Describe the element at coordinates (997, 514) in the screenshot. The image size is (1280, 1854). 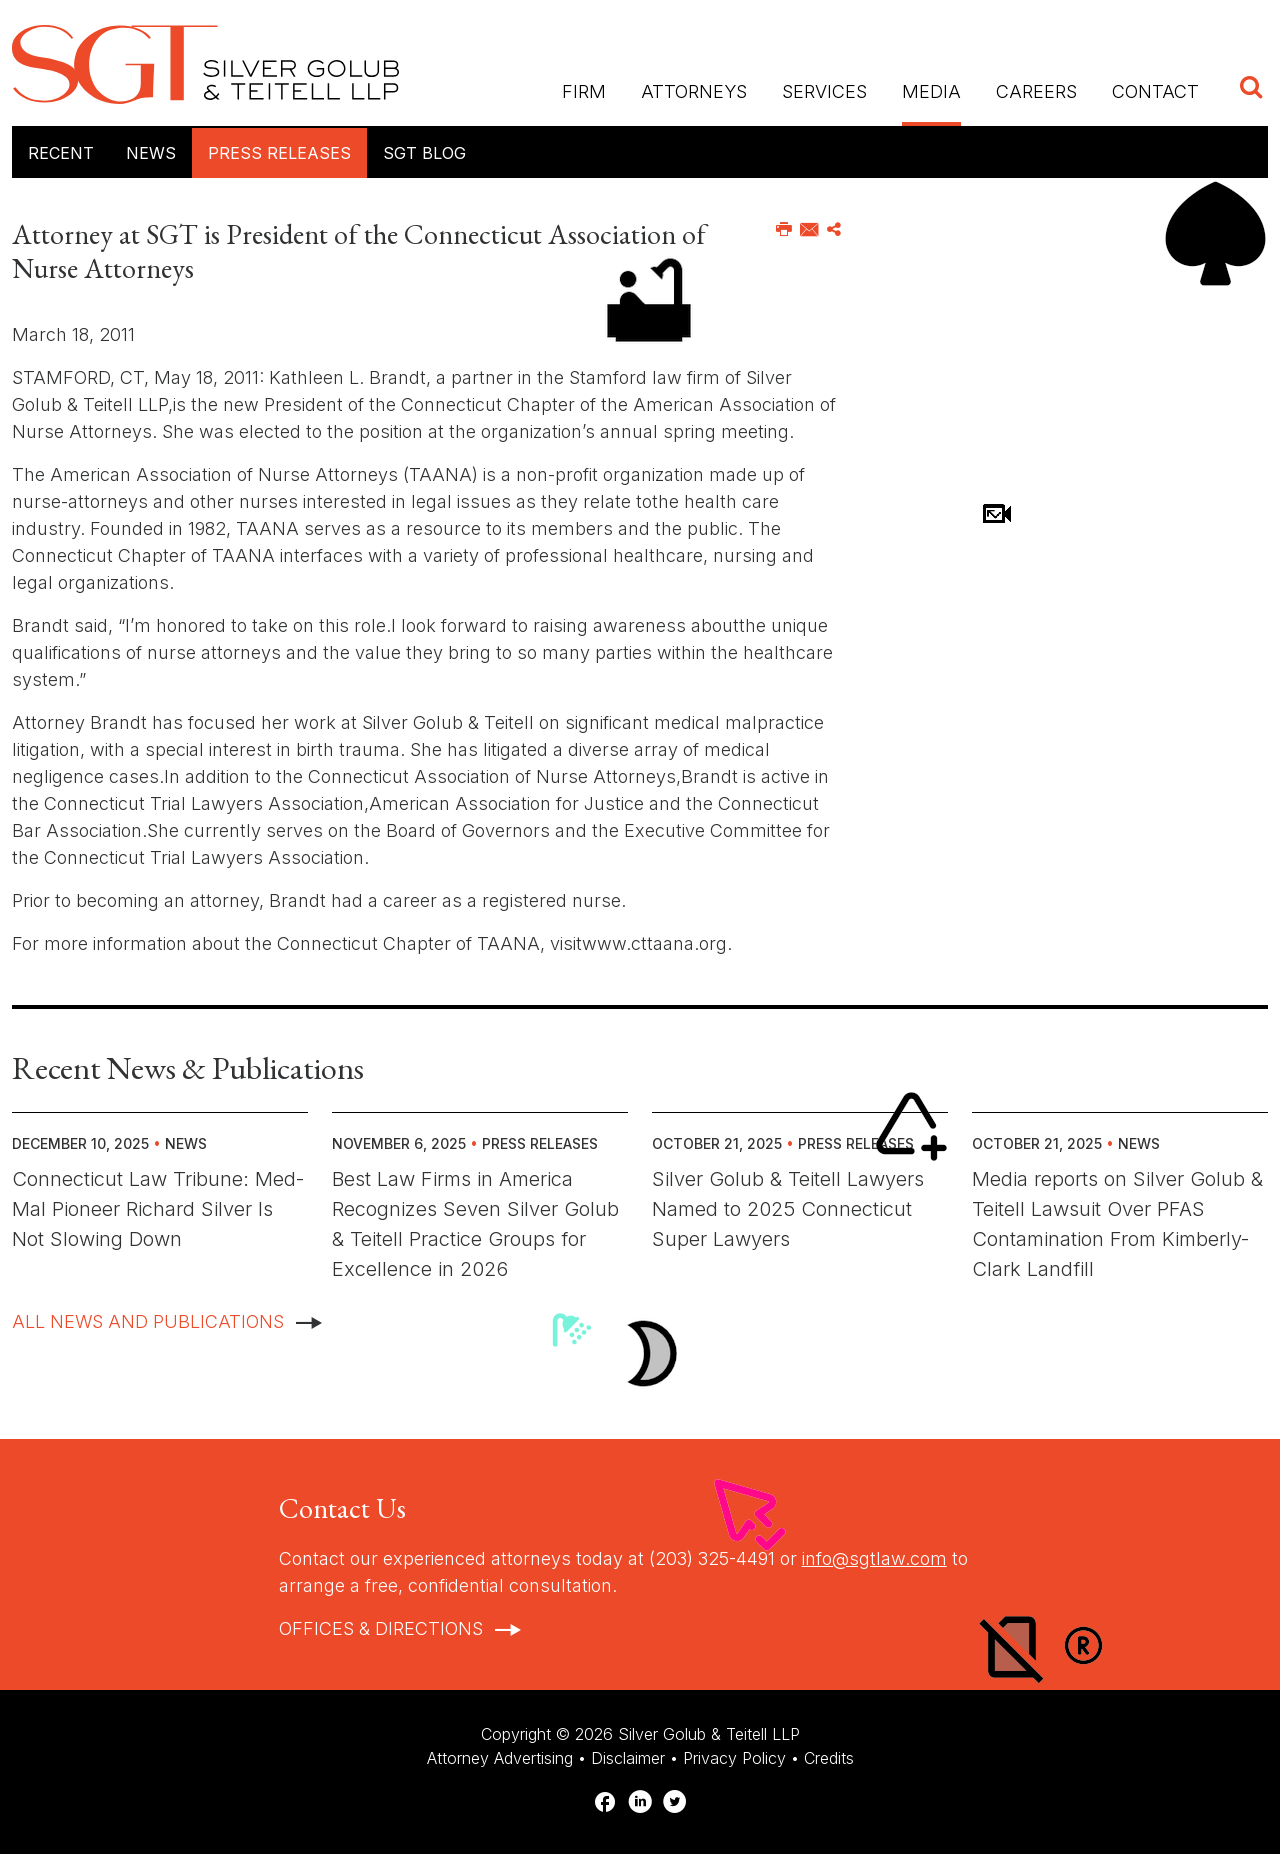
I see `indicates a missed video call` at that location.